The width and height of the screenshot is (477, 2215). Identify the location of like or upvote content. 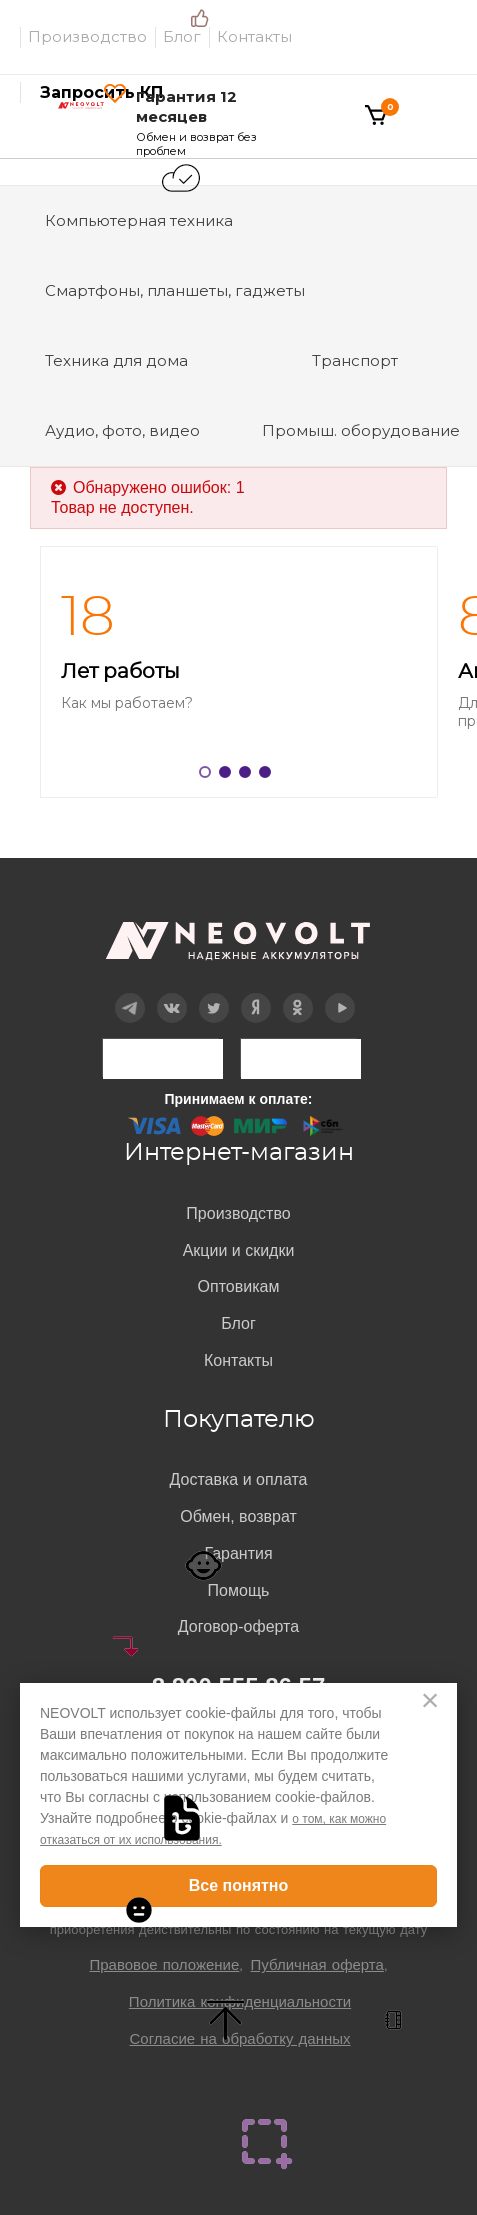
(200, 18).